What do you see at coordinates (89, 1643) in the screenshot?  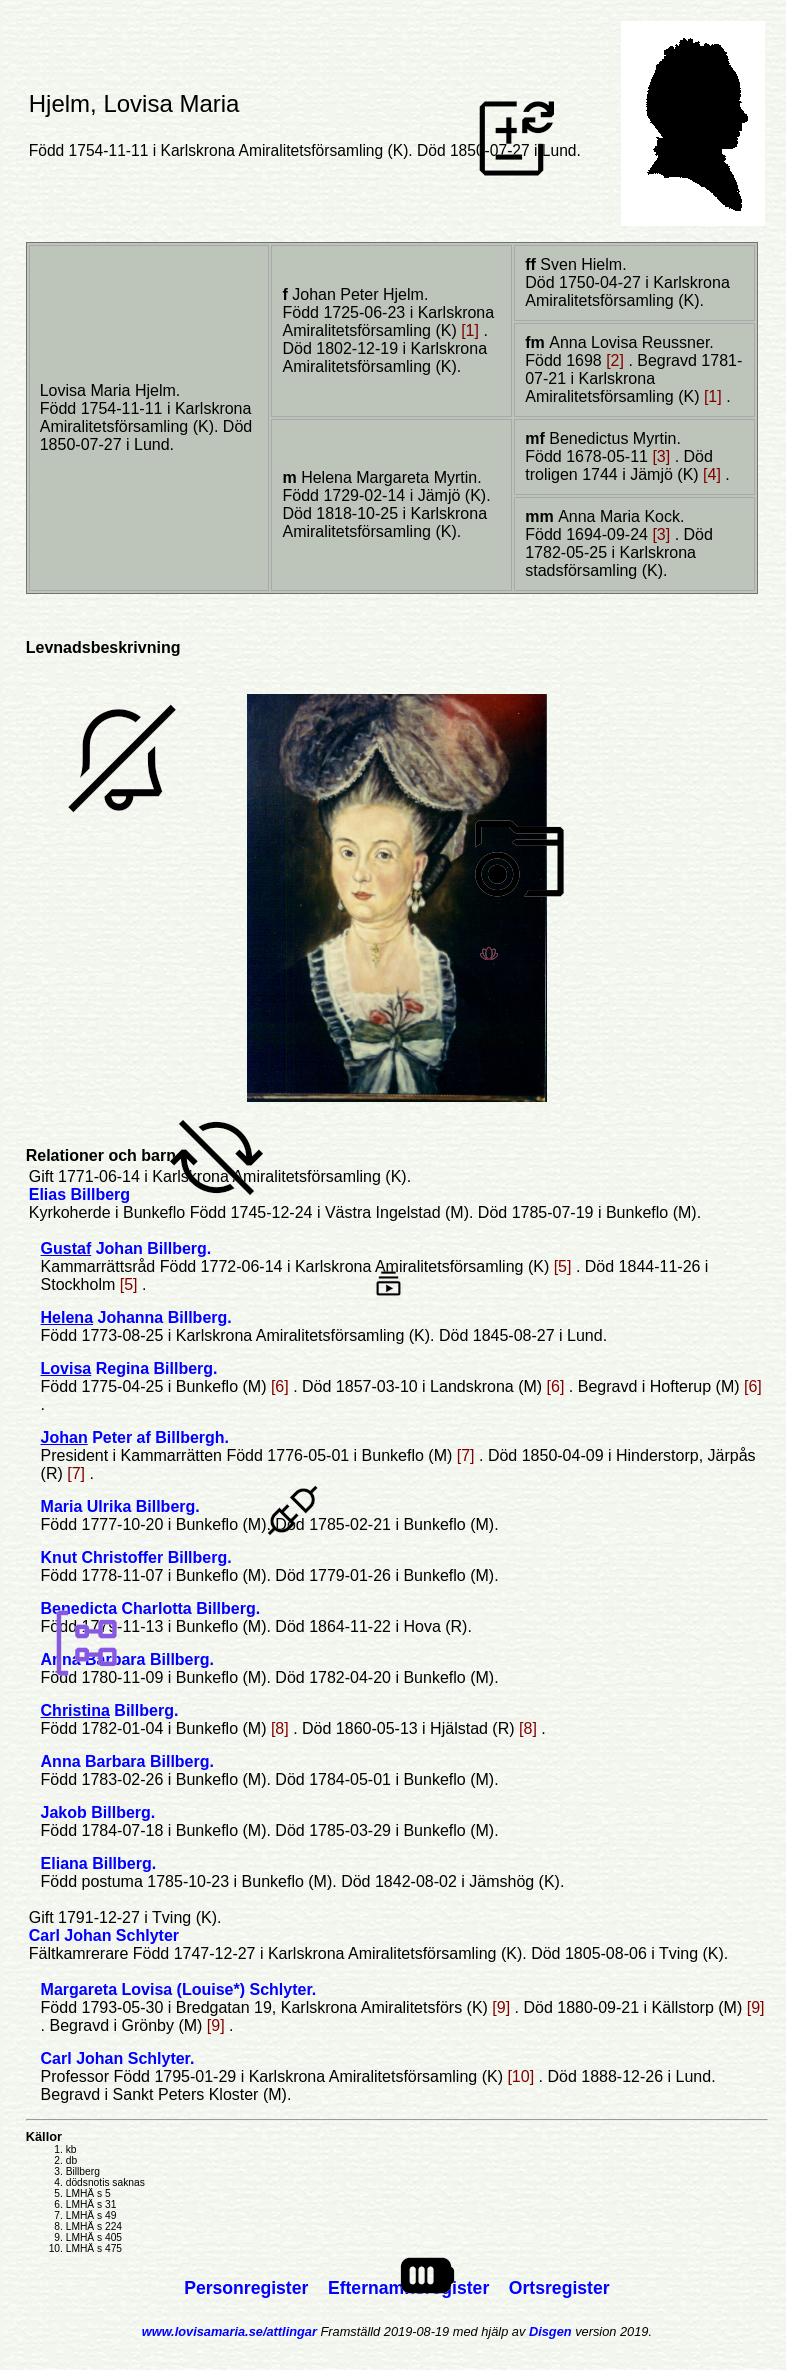 I see `group code references by their type` at bounding box center [89, 1643].